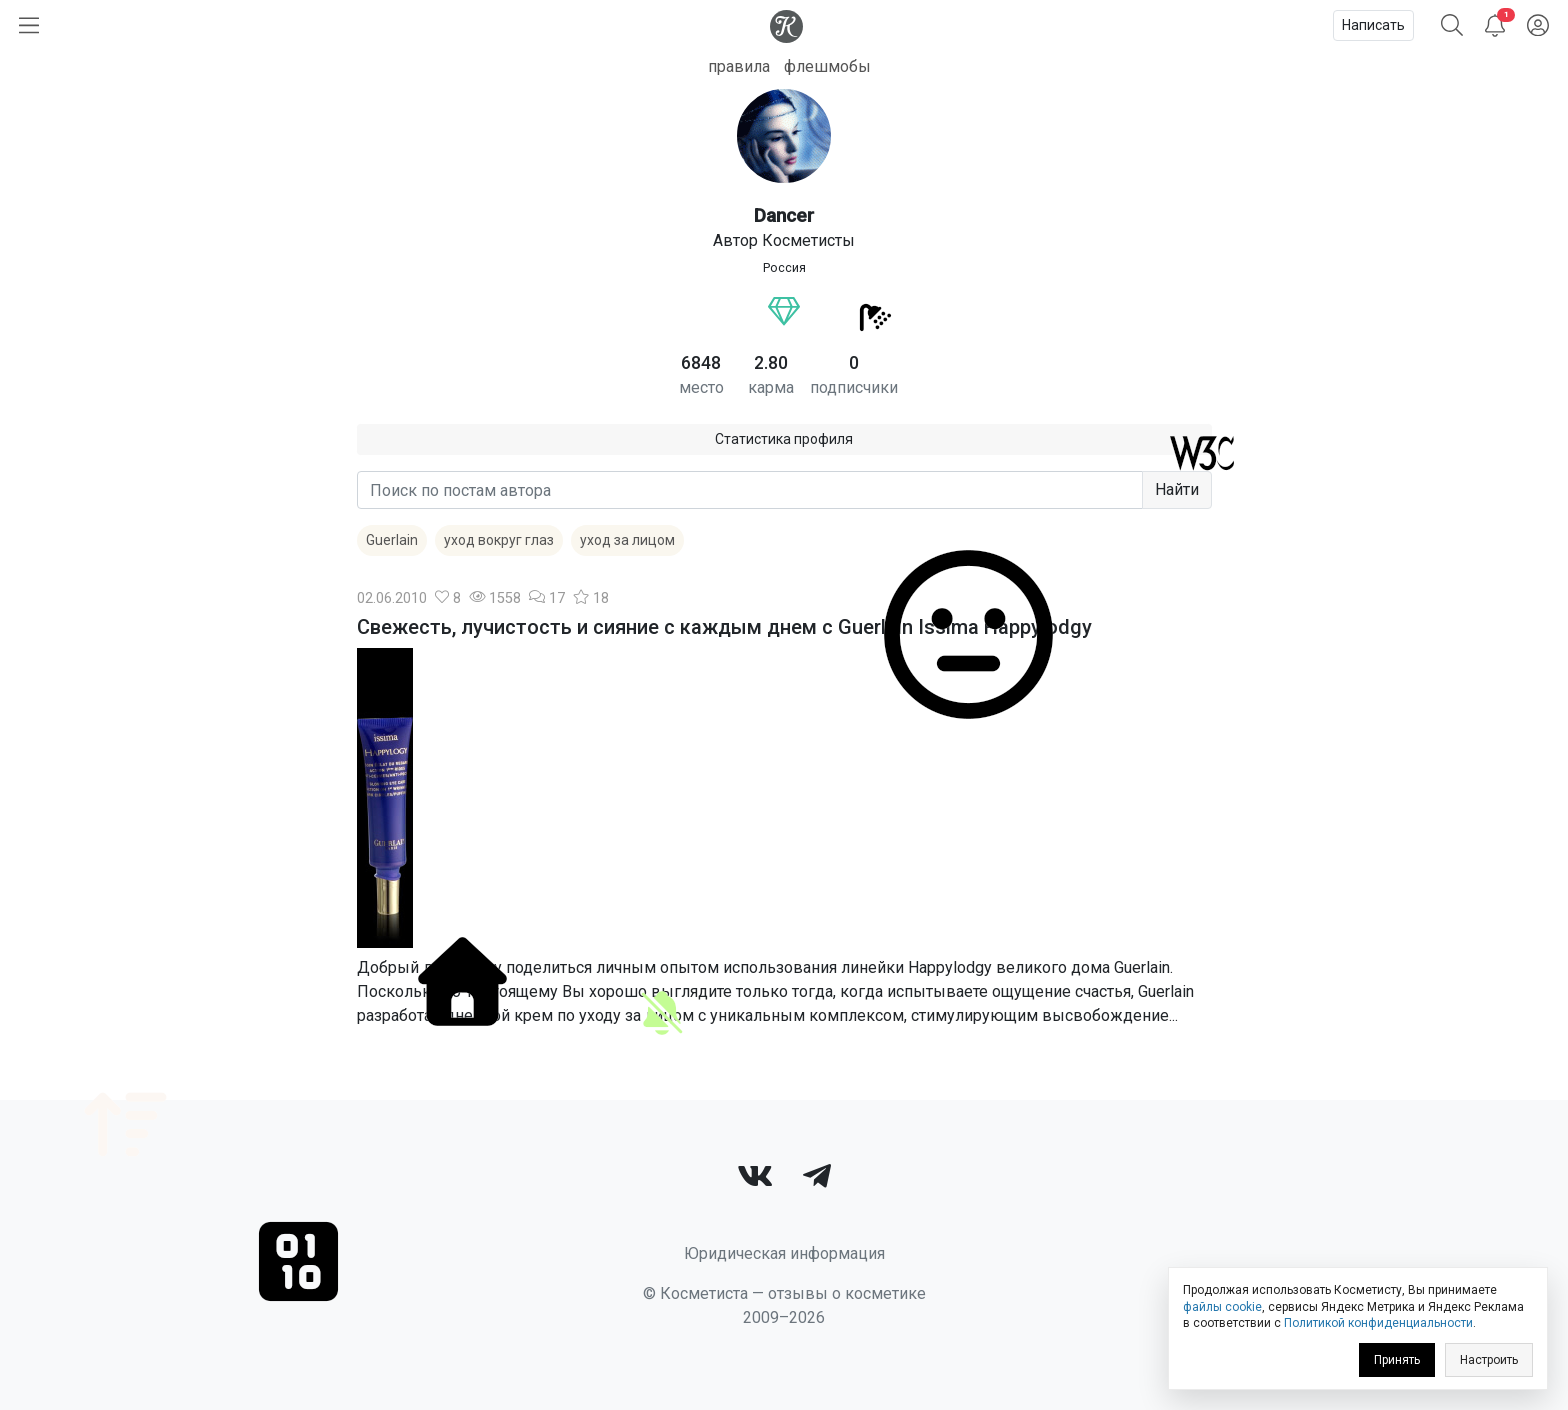  I want to click on navigate to home screen, so click(462, 981).